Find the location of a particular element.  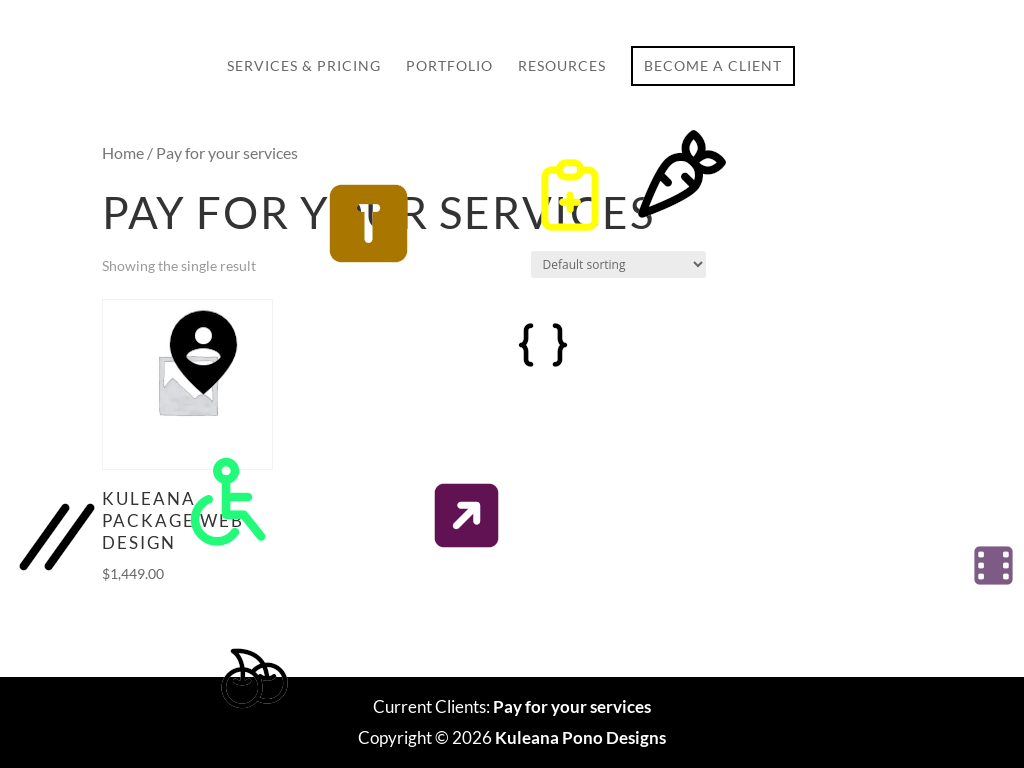

indicates a separator or divider between elements is located at coordinates (57, 537).